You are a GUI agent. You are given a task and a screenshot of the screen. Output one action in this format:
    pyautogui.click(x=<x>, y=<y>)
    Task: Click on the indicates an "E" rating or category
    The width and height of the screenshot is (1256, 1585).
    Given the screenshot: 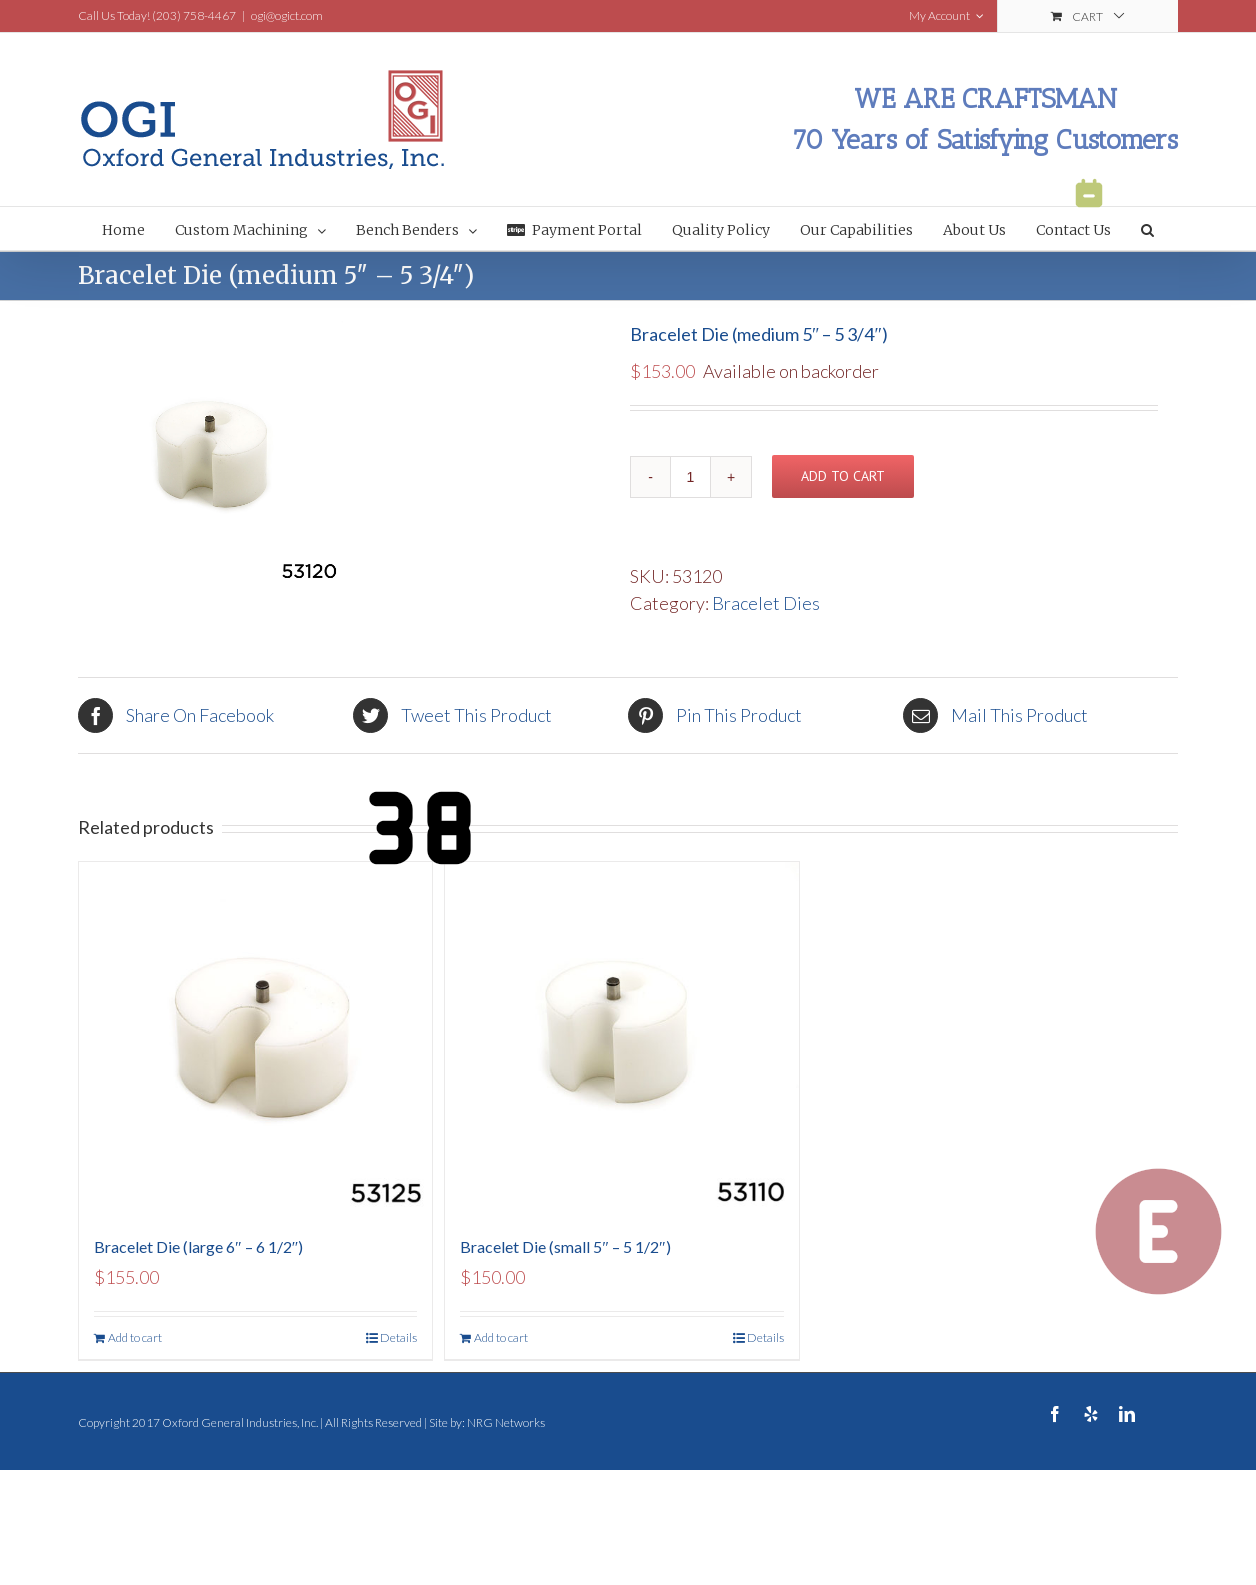 What is the action you would take?
    pyautogui.click(x=1158, y=1231)
    